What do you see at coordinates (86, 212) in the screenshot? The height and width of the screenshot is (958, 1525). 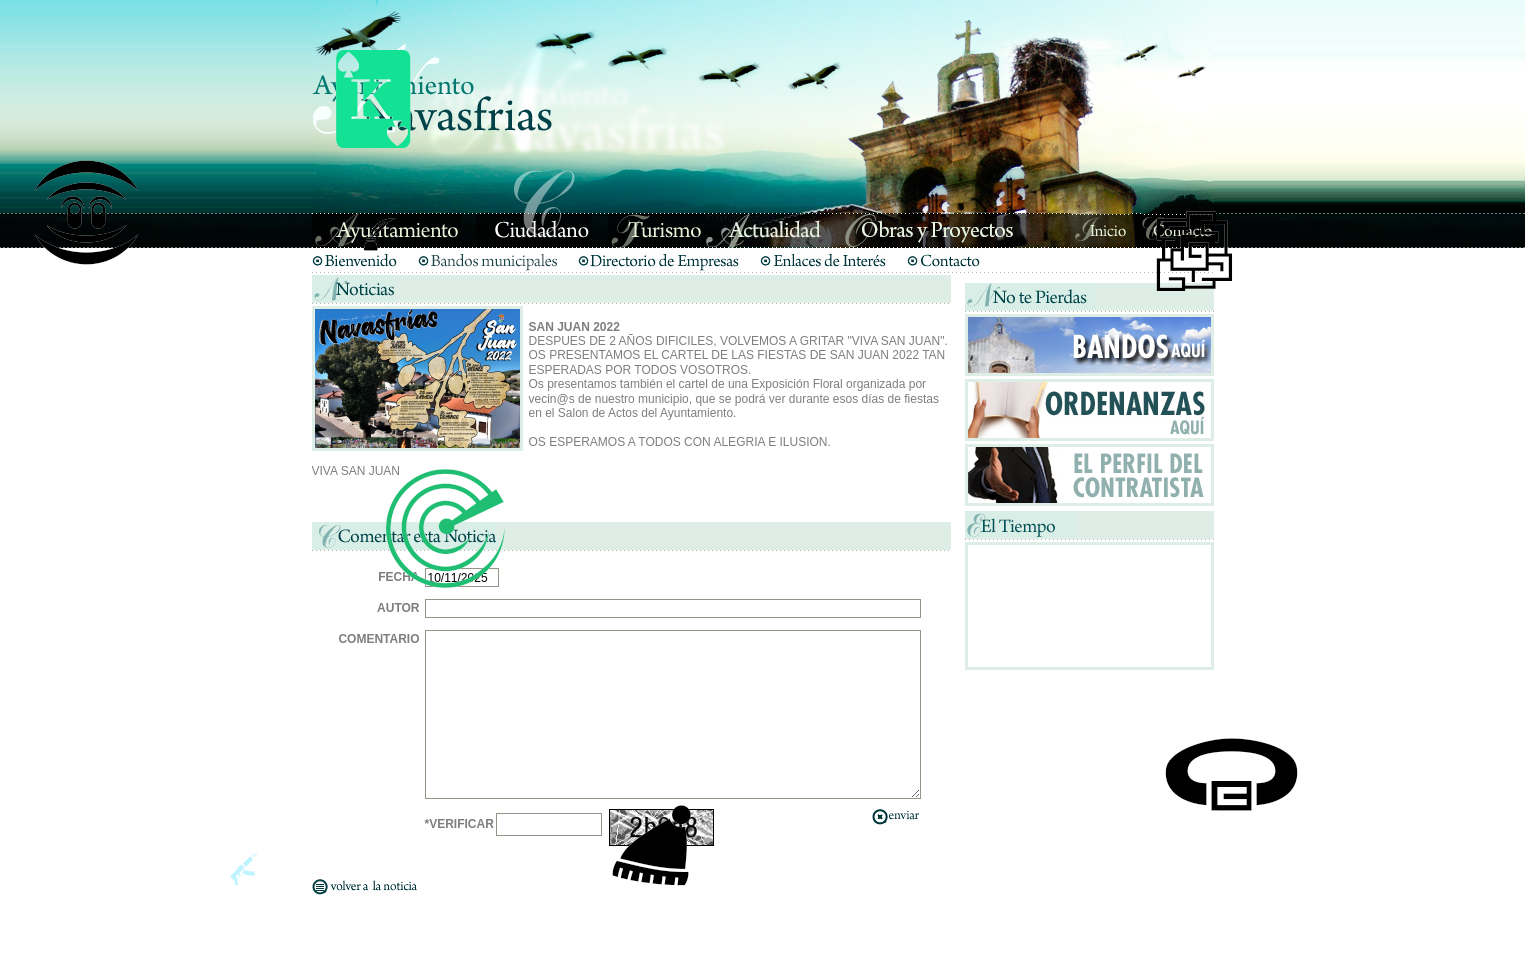 I see `a stylized character or avatar icon` at bounding box center [86, 212].